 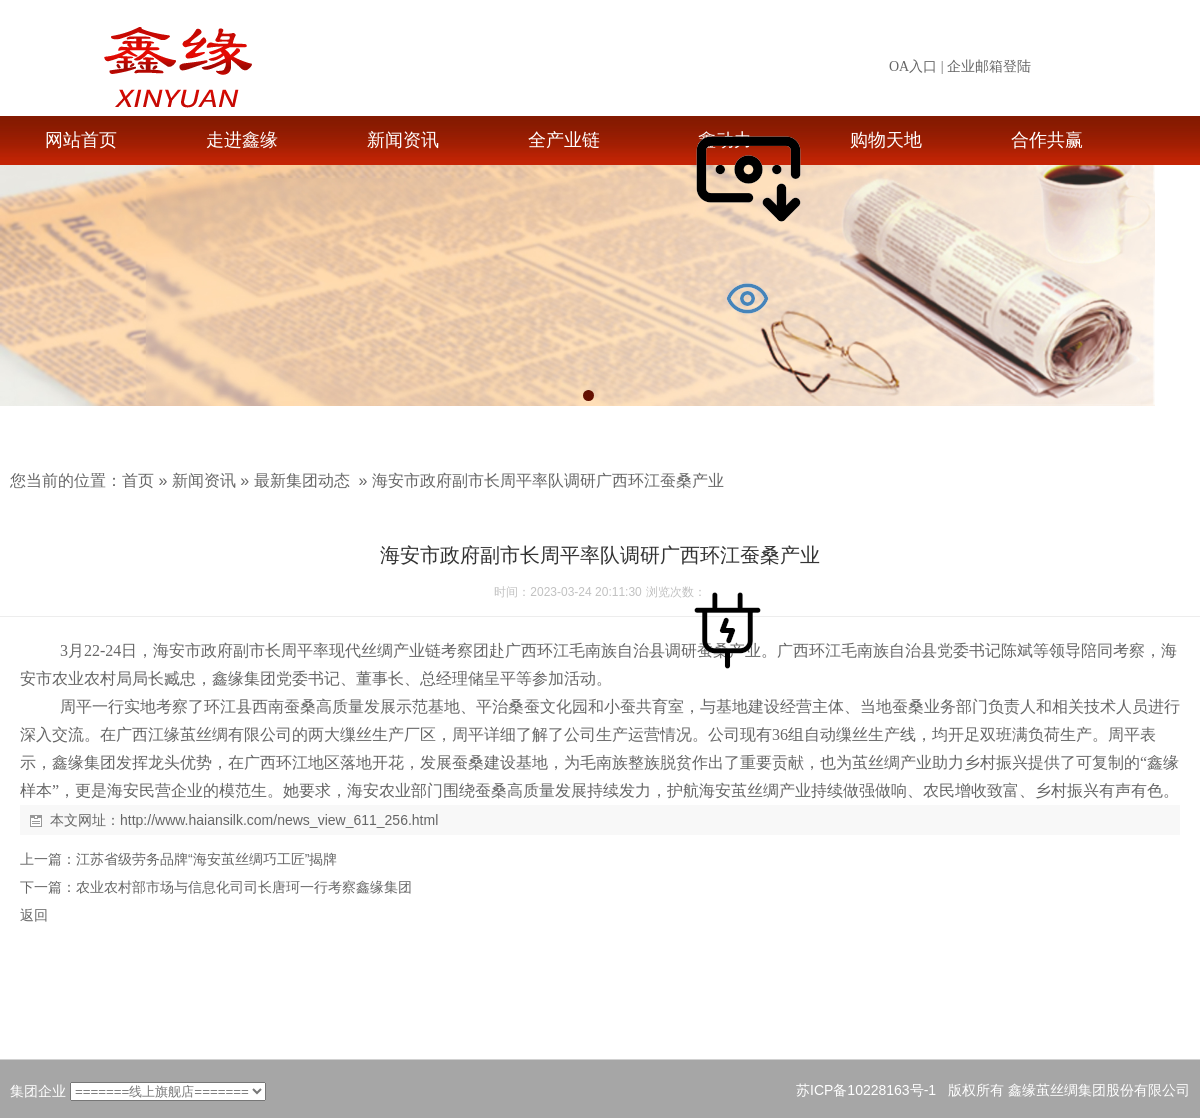 What do you see at coordinates (727, 630) in the screenshot?
I see `indicates device is currently charging` at bounding box center [727, 630].